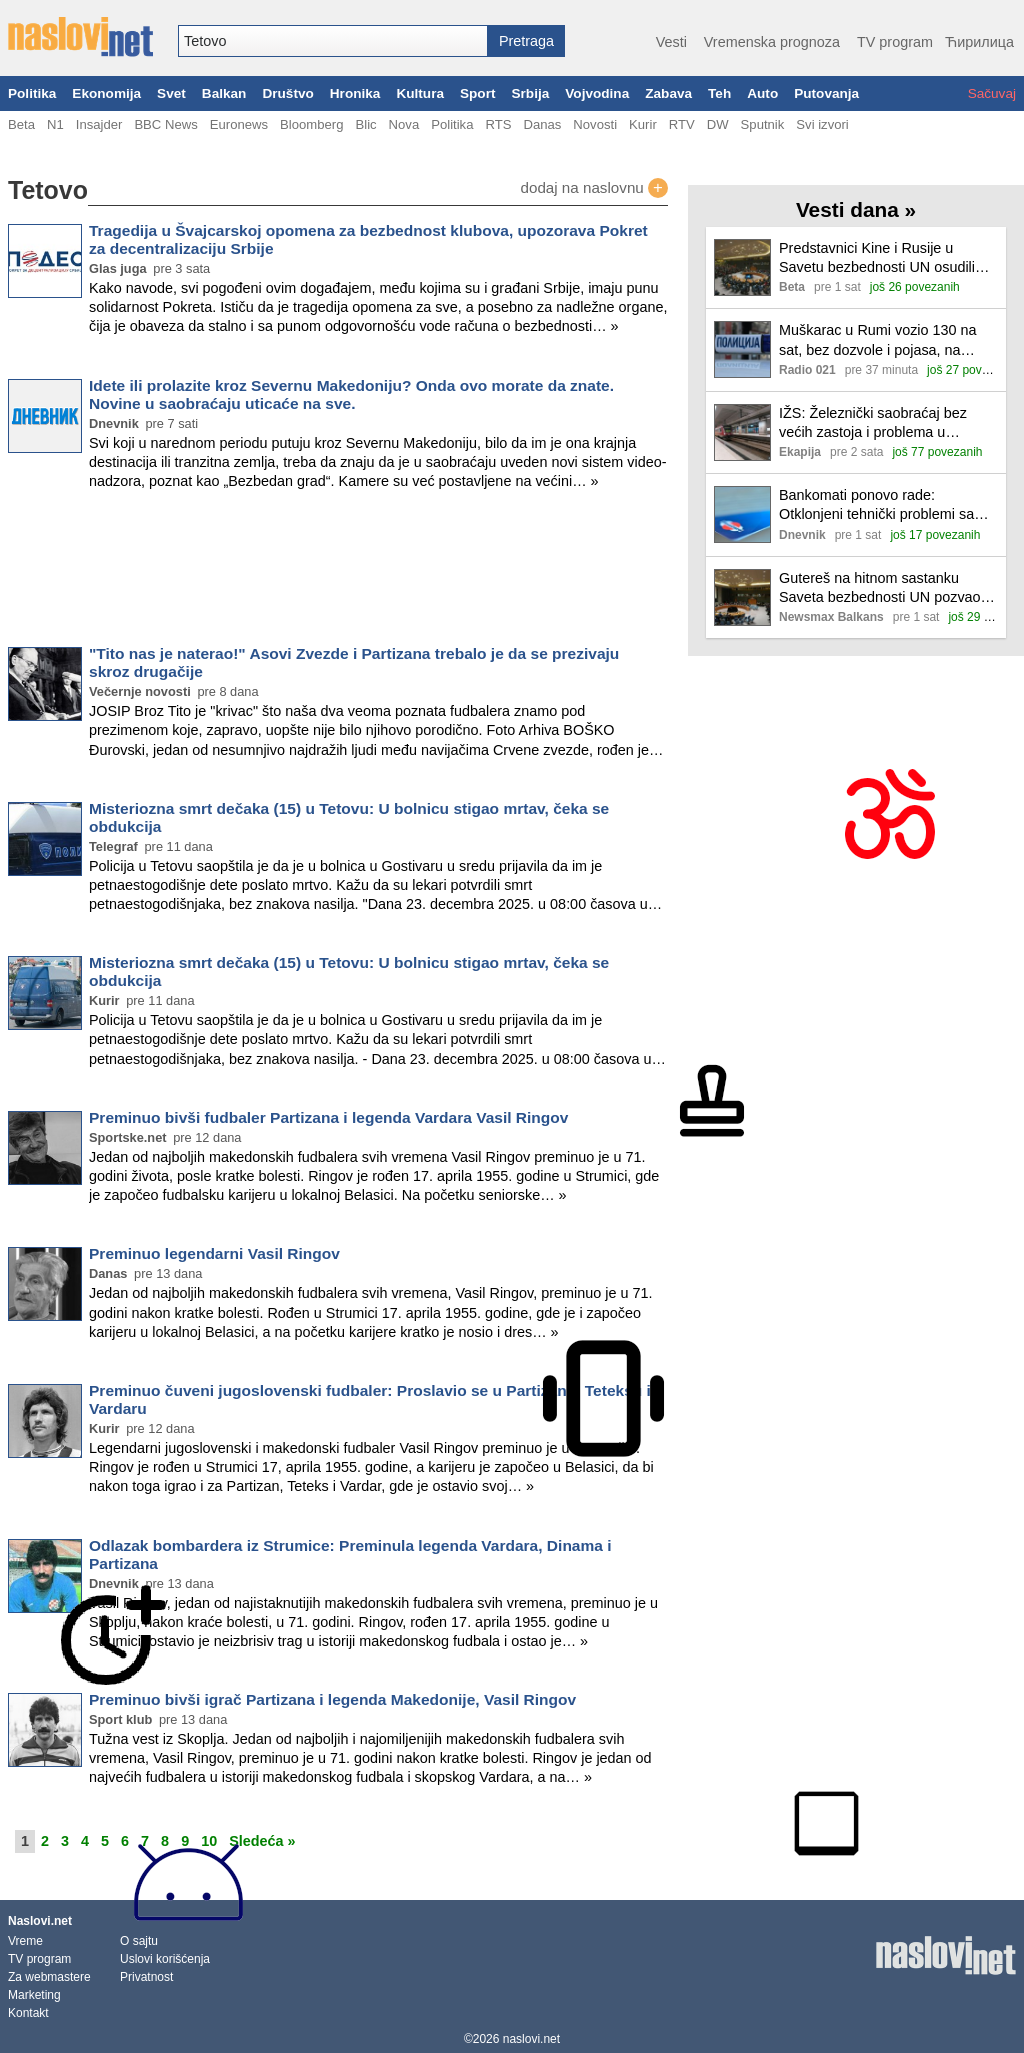 The width and height of the screenshot is (1024, 2053). Describe the element at coordinates (188, 1886) in the screenshot. I see `android operating system logo` at that location.